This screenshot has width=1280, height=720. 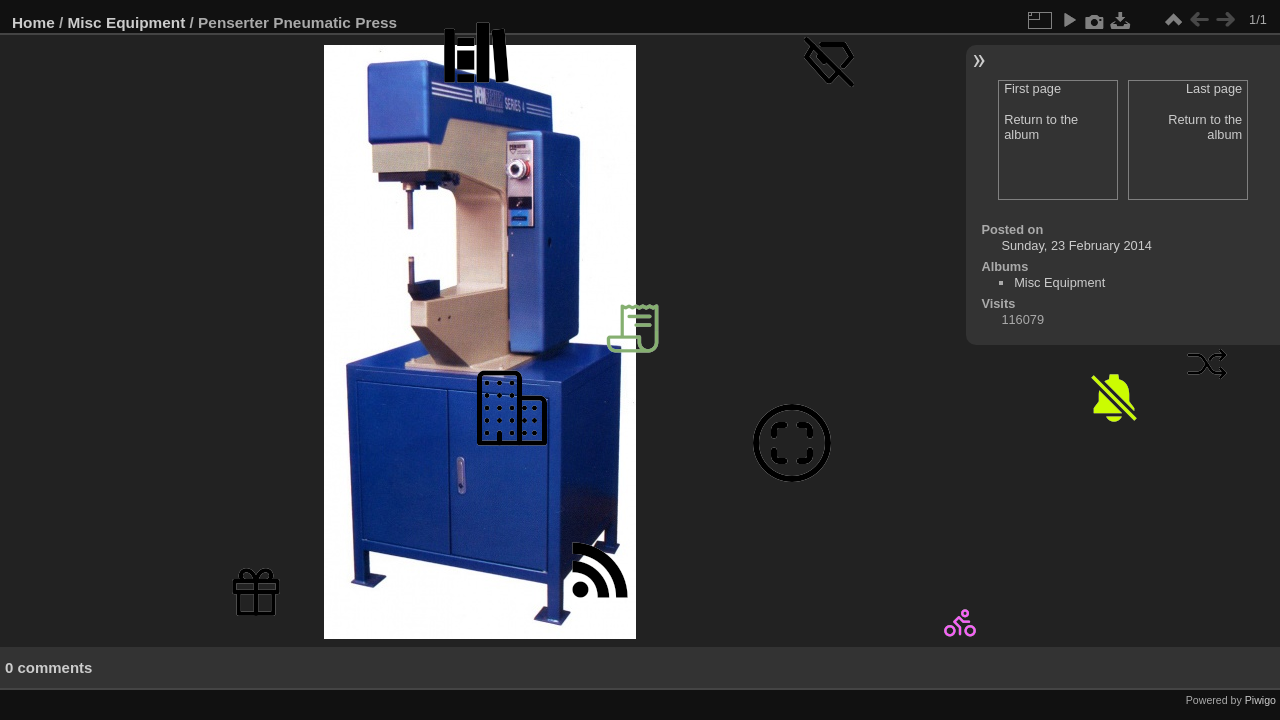 I want to click on tap to scan a QR code or barcode, so click(x=792, y=443).